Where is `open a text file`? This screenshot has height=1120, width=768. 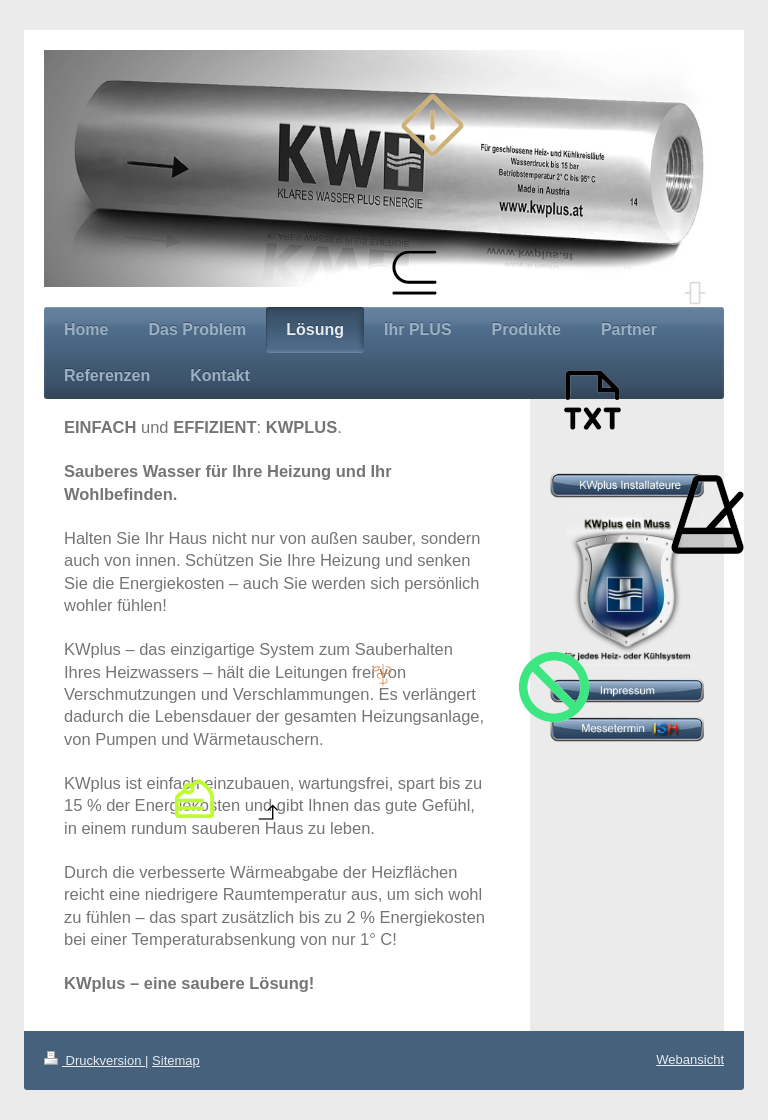 open a text file is located at coordinates (592, 402).